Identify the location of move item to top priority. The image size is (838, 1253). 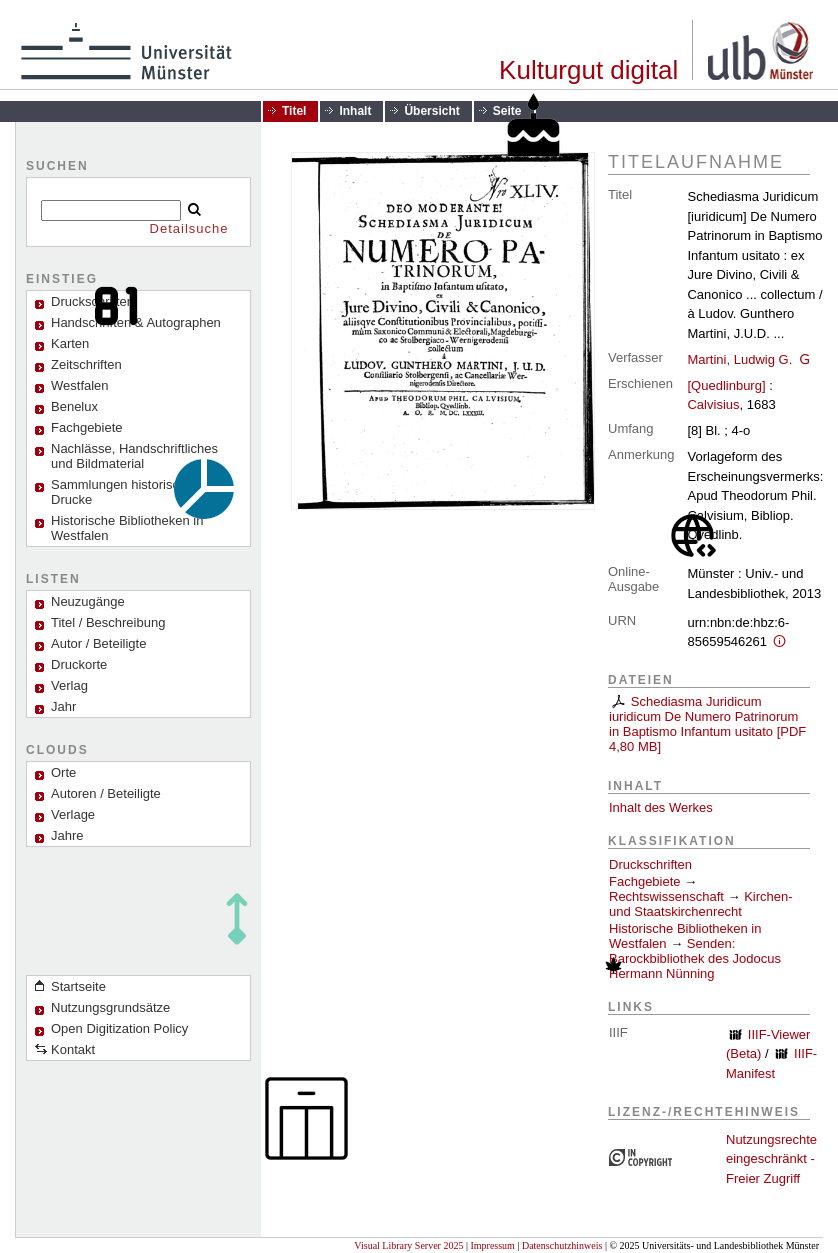
(237, 919).